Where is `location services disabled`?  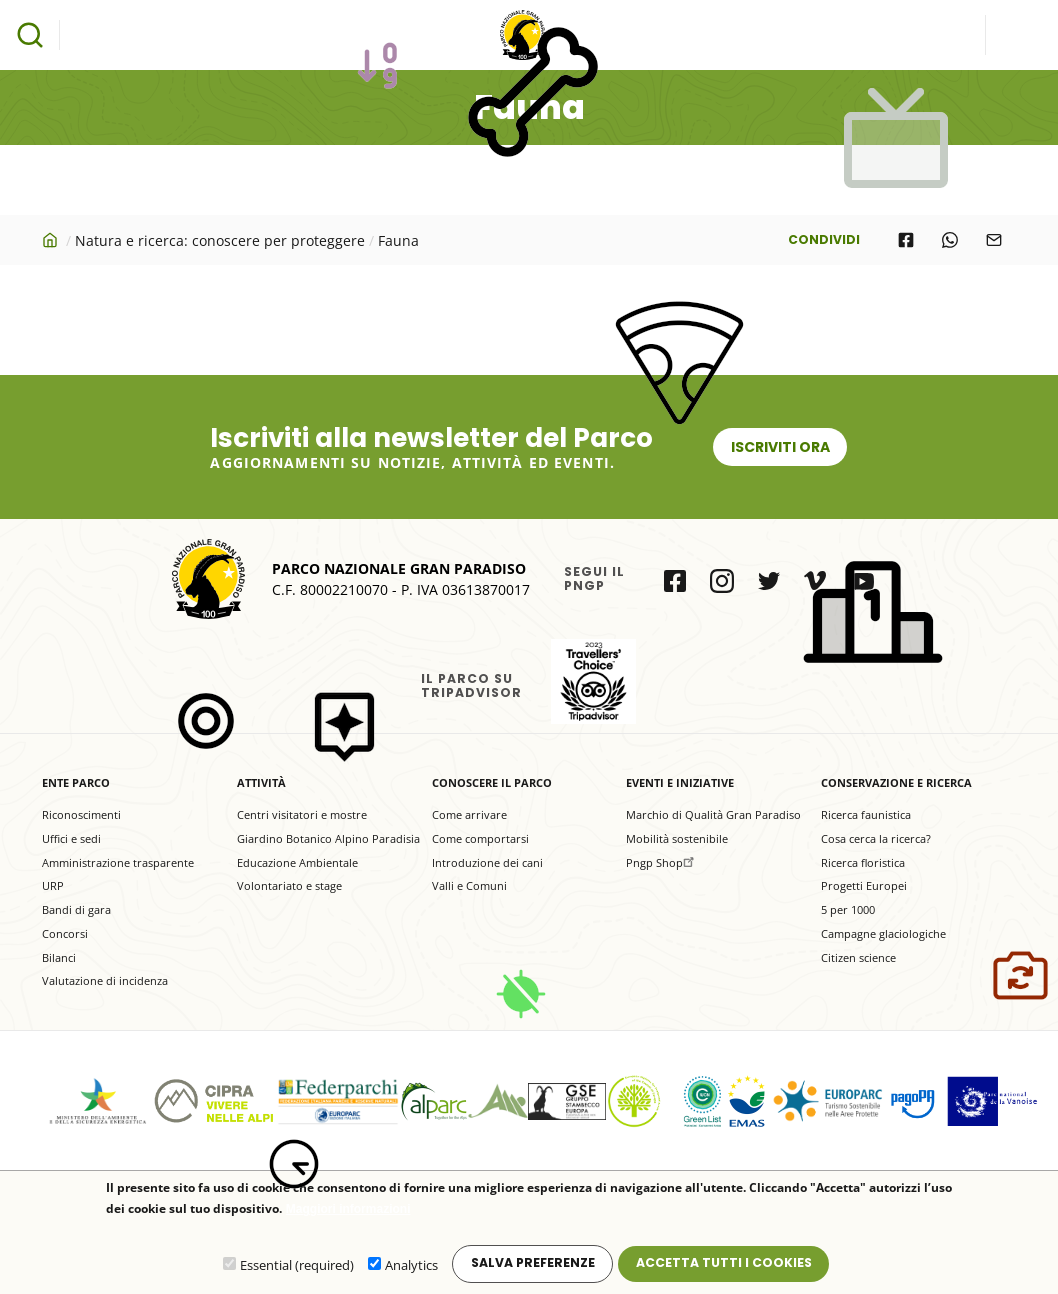 location services disabled is located at coordinates (521, 994).